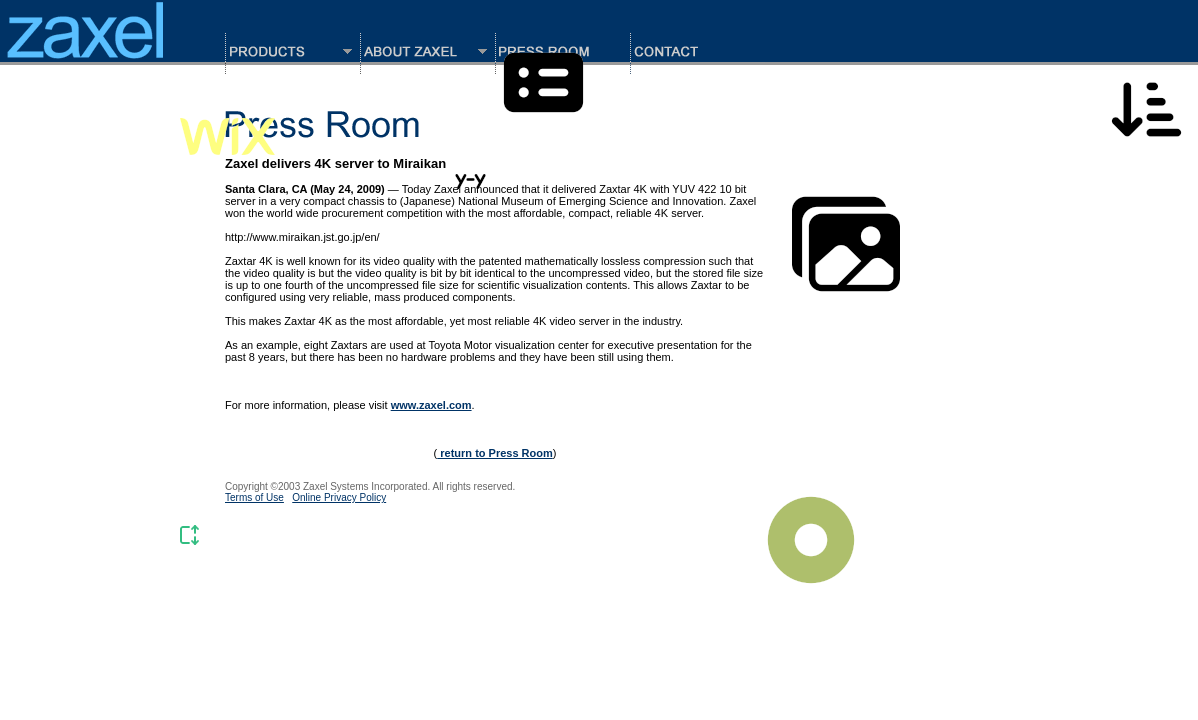 The image size is (1198, 720). What do you see at coordinates (1146, 109) in the screenshot?
I see `sort items from smallest to largest` at bounding box center [1146, 109].